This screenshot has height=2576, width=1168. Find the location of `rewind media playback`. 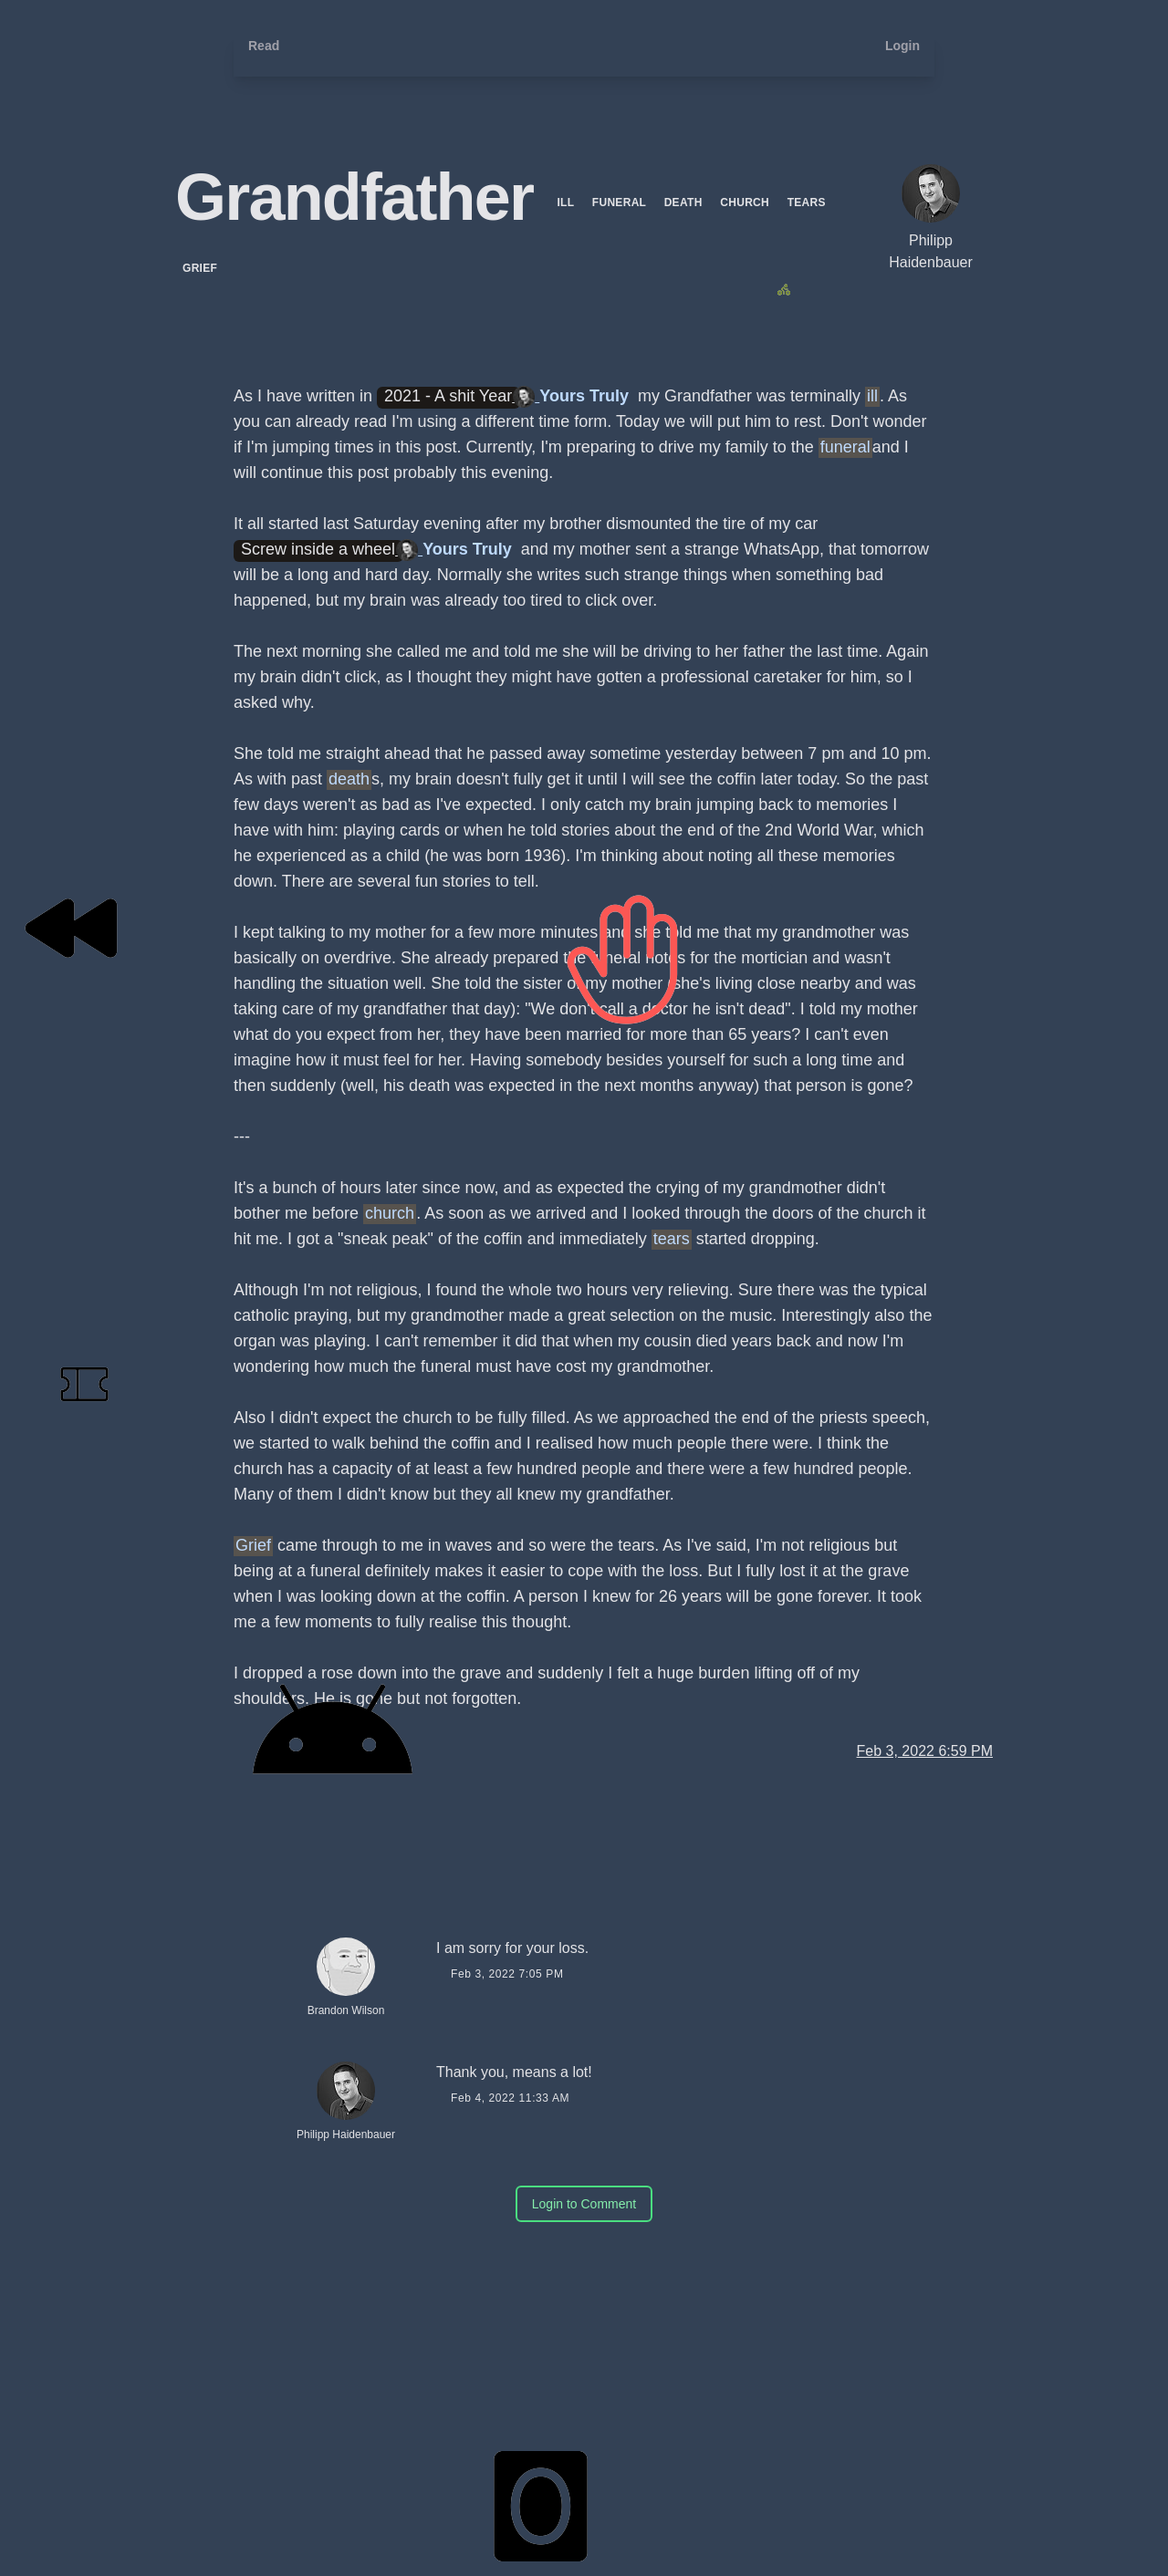

rewind media playback is located at coordinates (74, 928).